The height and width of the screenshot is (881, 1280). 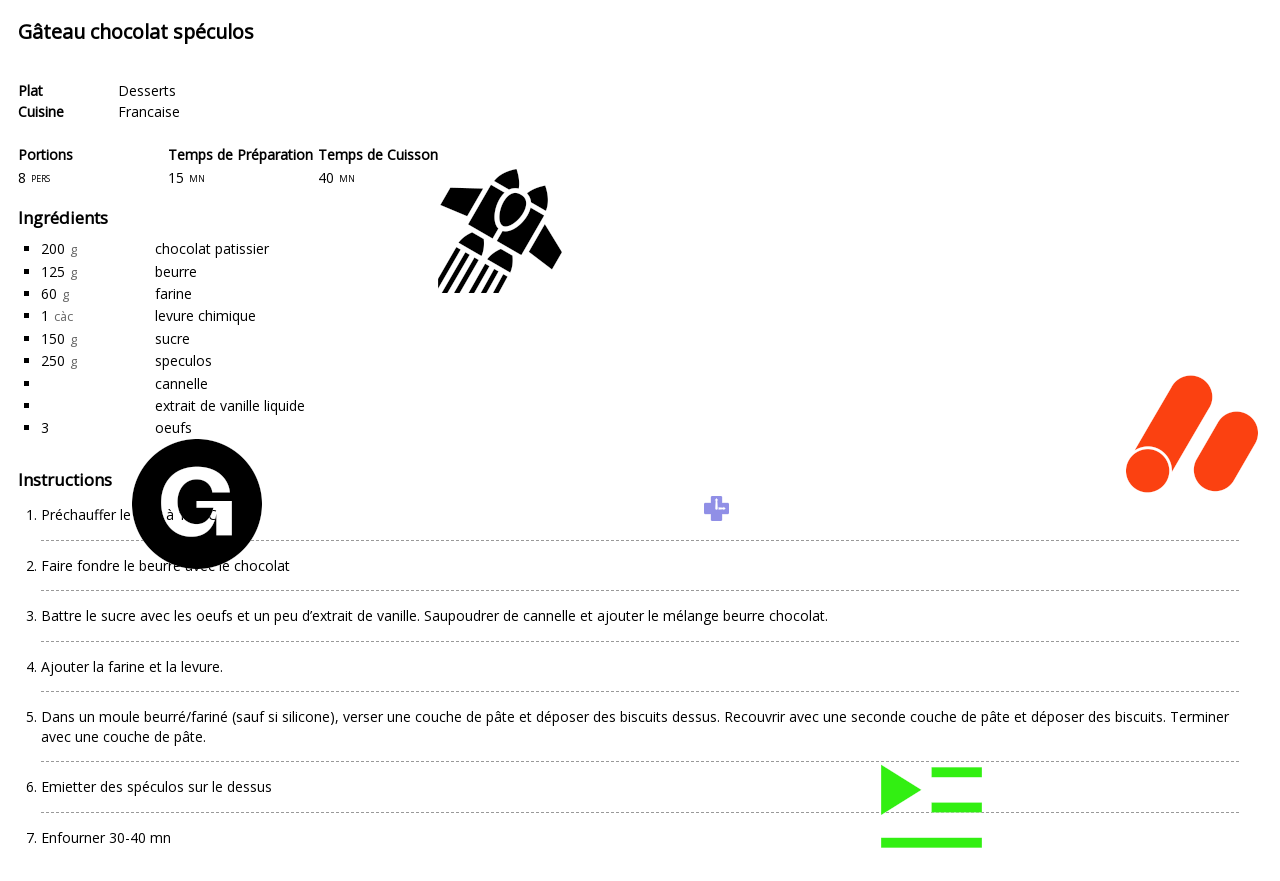 I want to click on link to gumroad store or profile, so click(x=197, y=504).